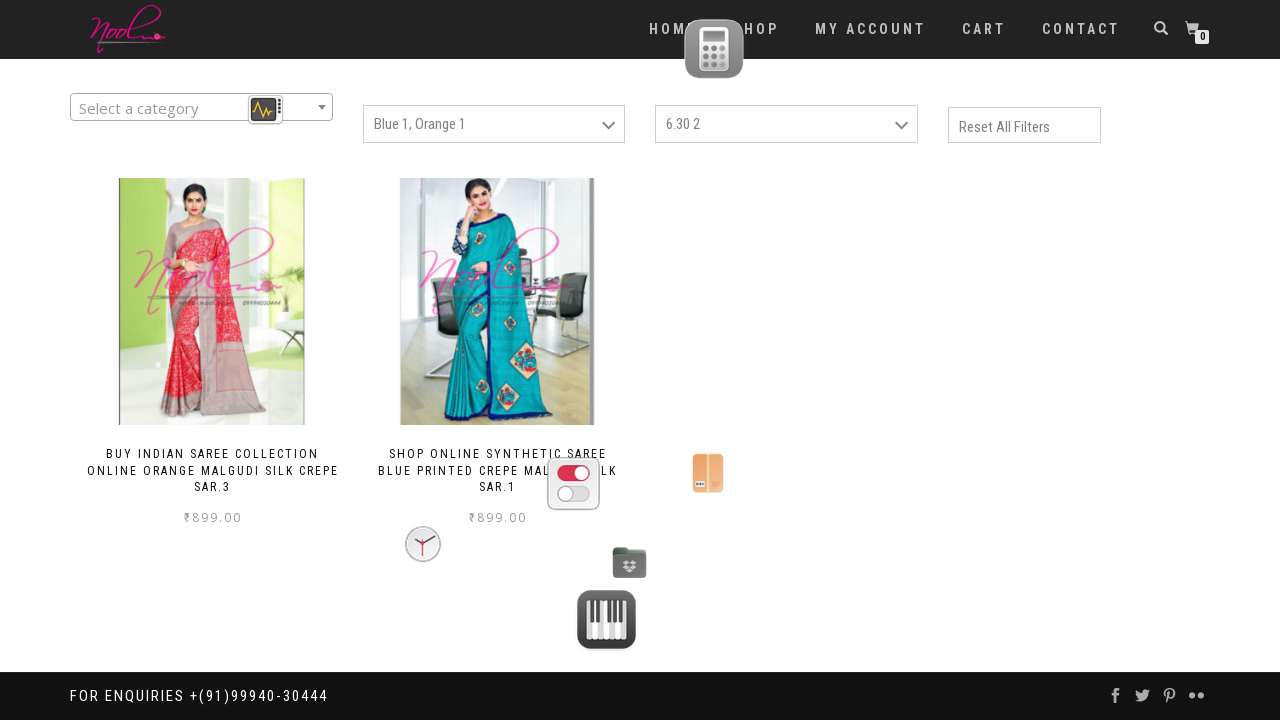 The width and height of the screenshot is (1280, 720). Describe the element at coordinates (423, 544) in the screenshot. I see `open recently accessed documents` at that location.